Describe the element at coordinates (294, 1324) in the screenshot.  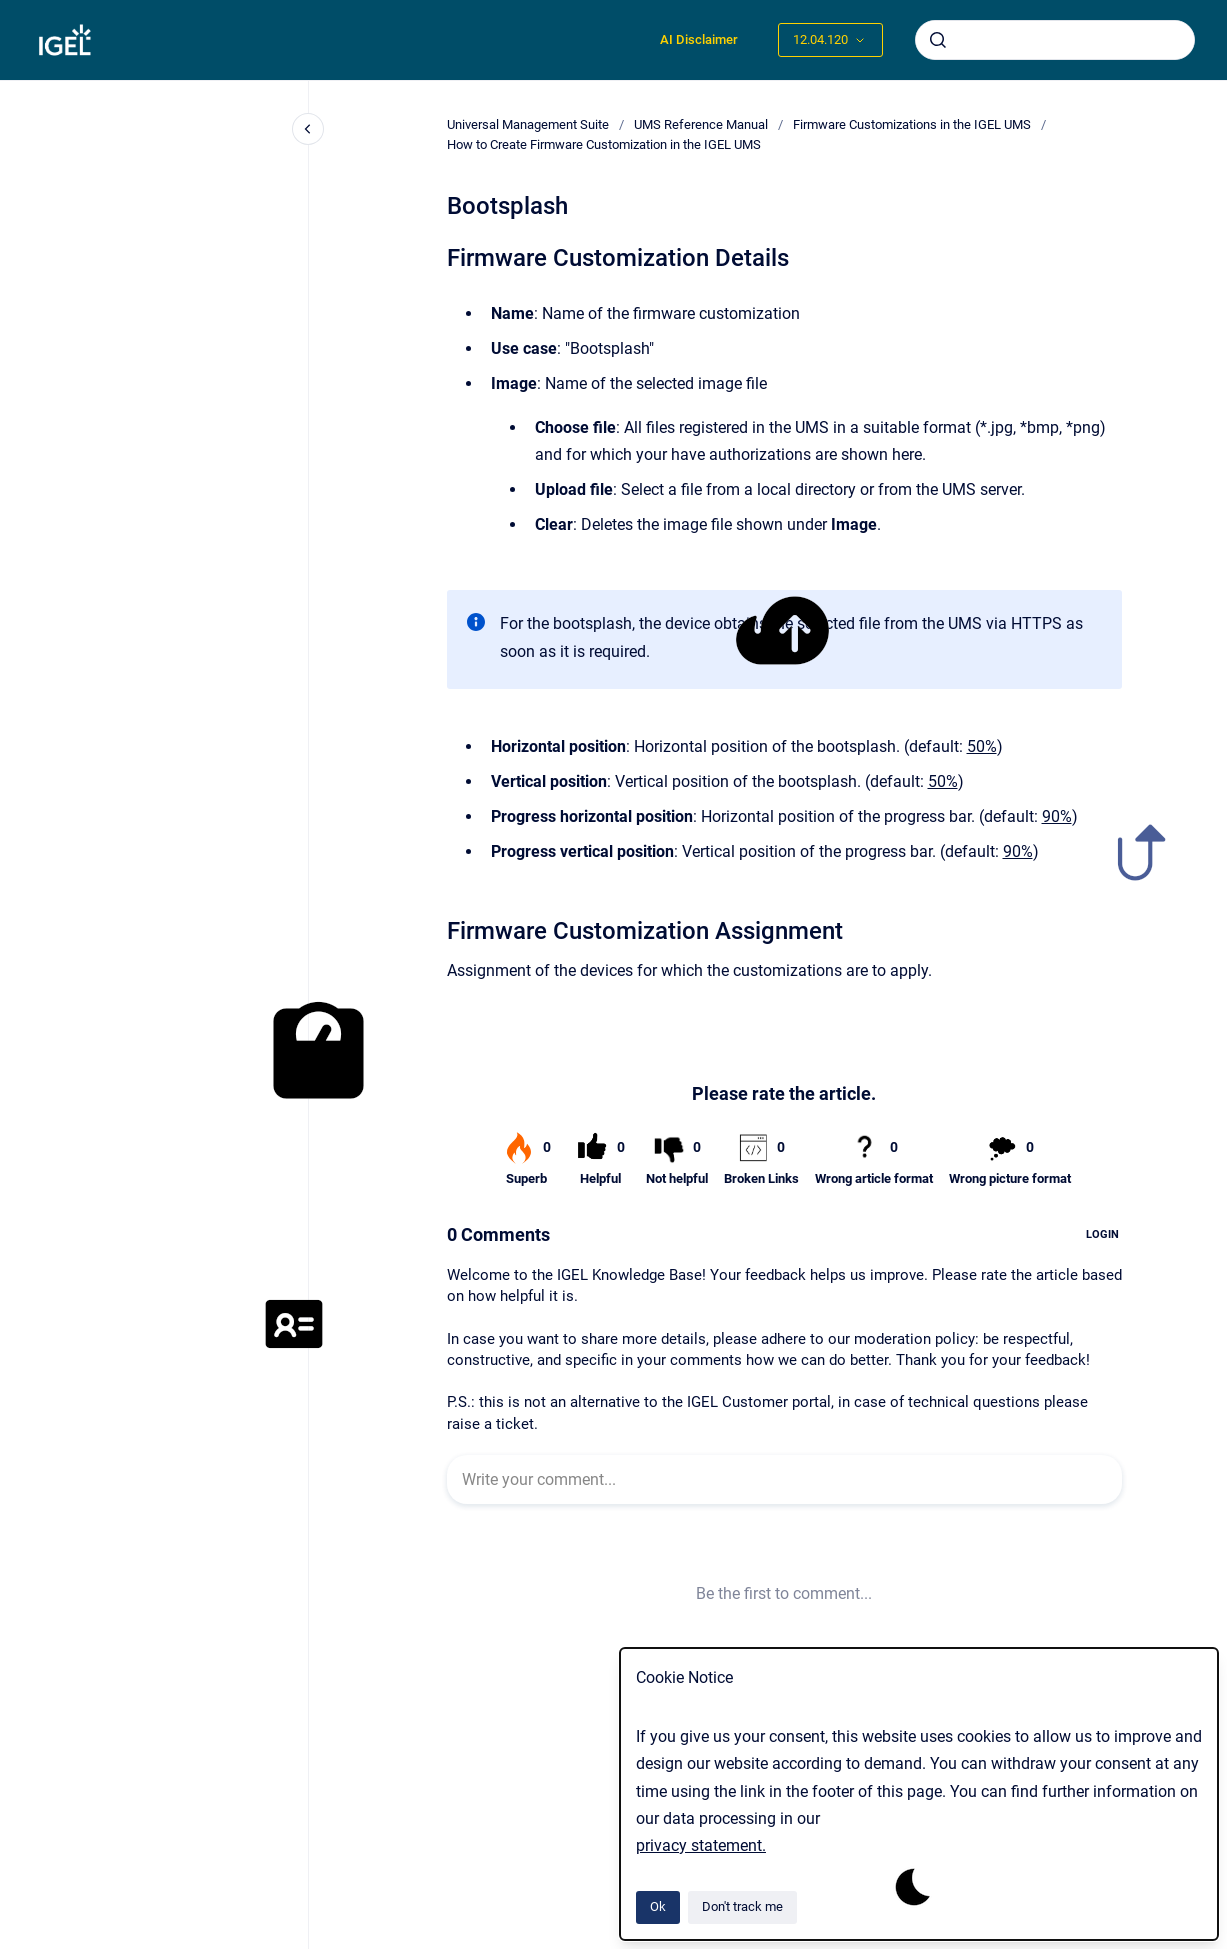
I see `view profile or account details` at that location.